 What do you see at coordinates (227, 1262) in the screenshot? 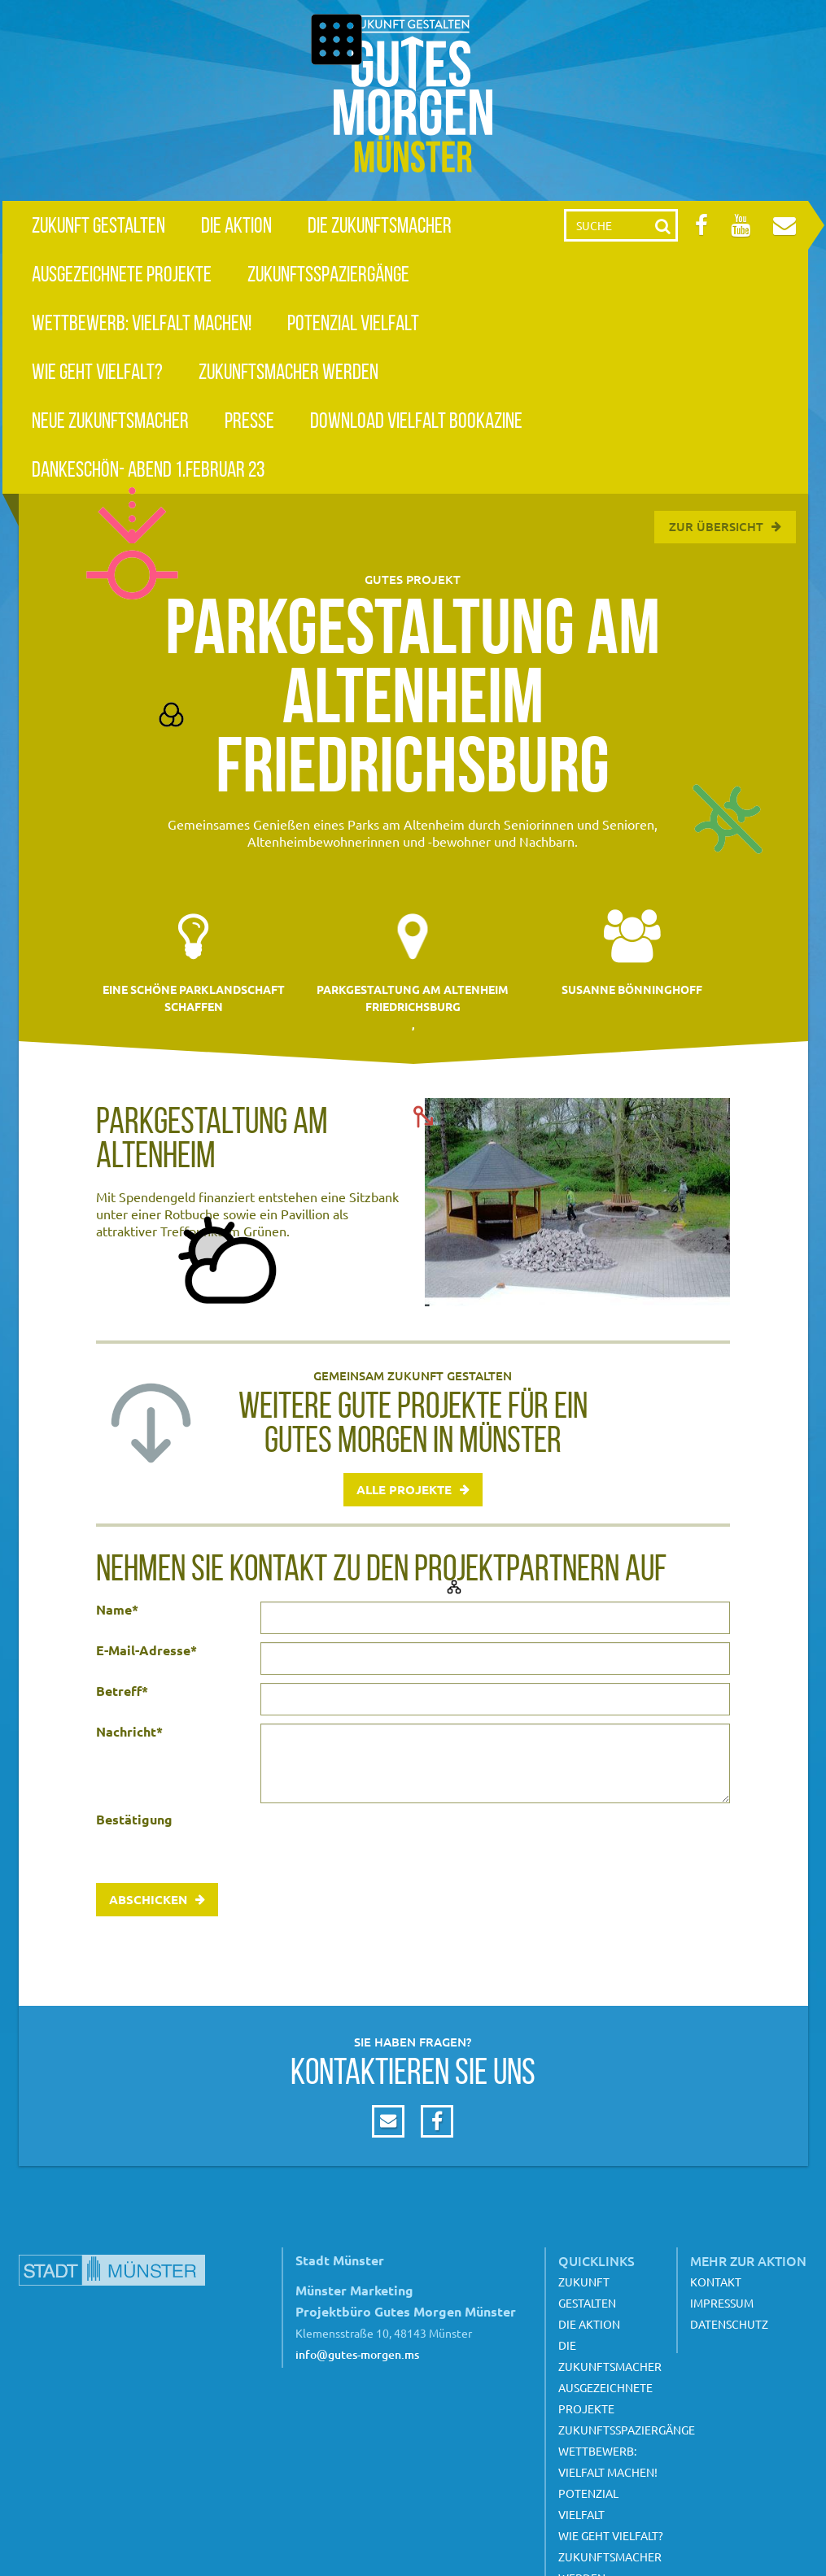
I see `view current weather conditions` at bounding box center [227, 1262].